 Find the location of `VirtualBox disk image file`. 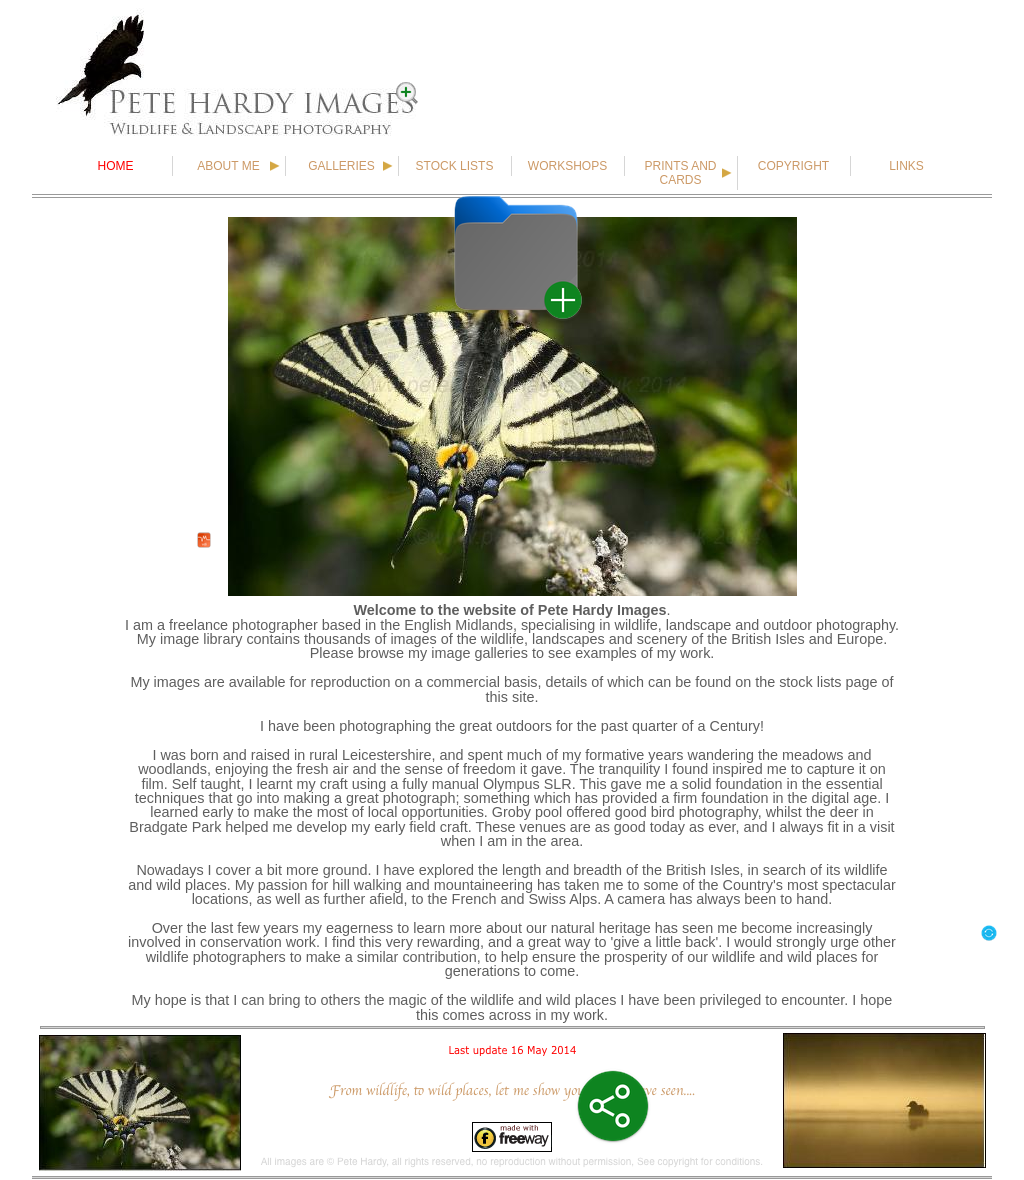

VirtualBox disk image file is located at coordinates (204, 540).